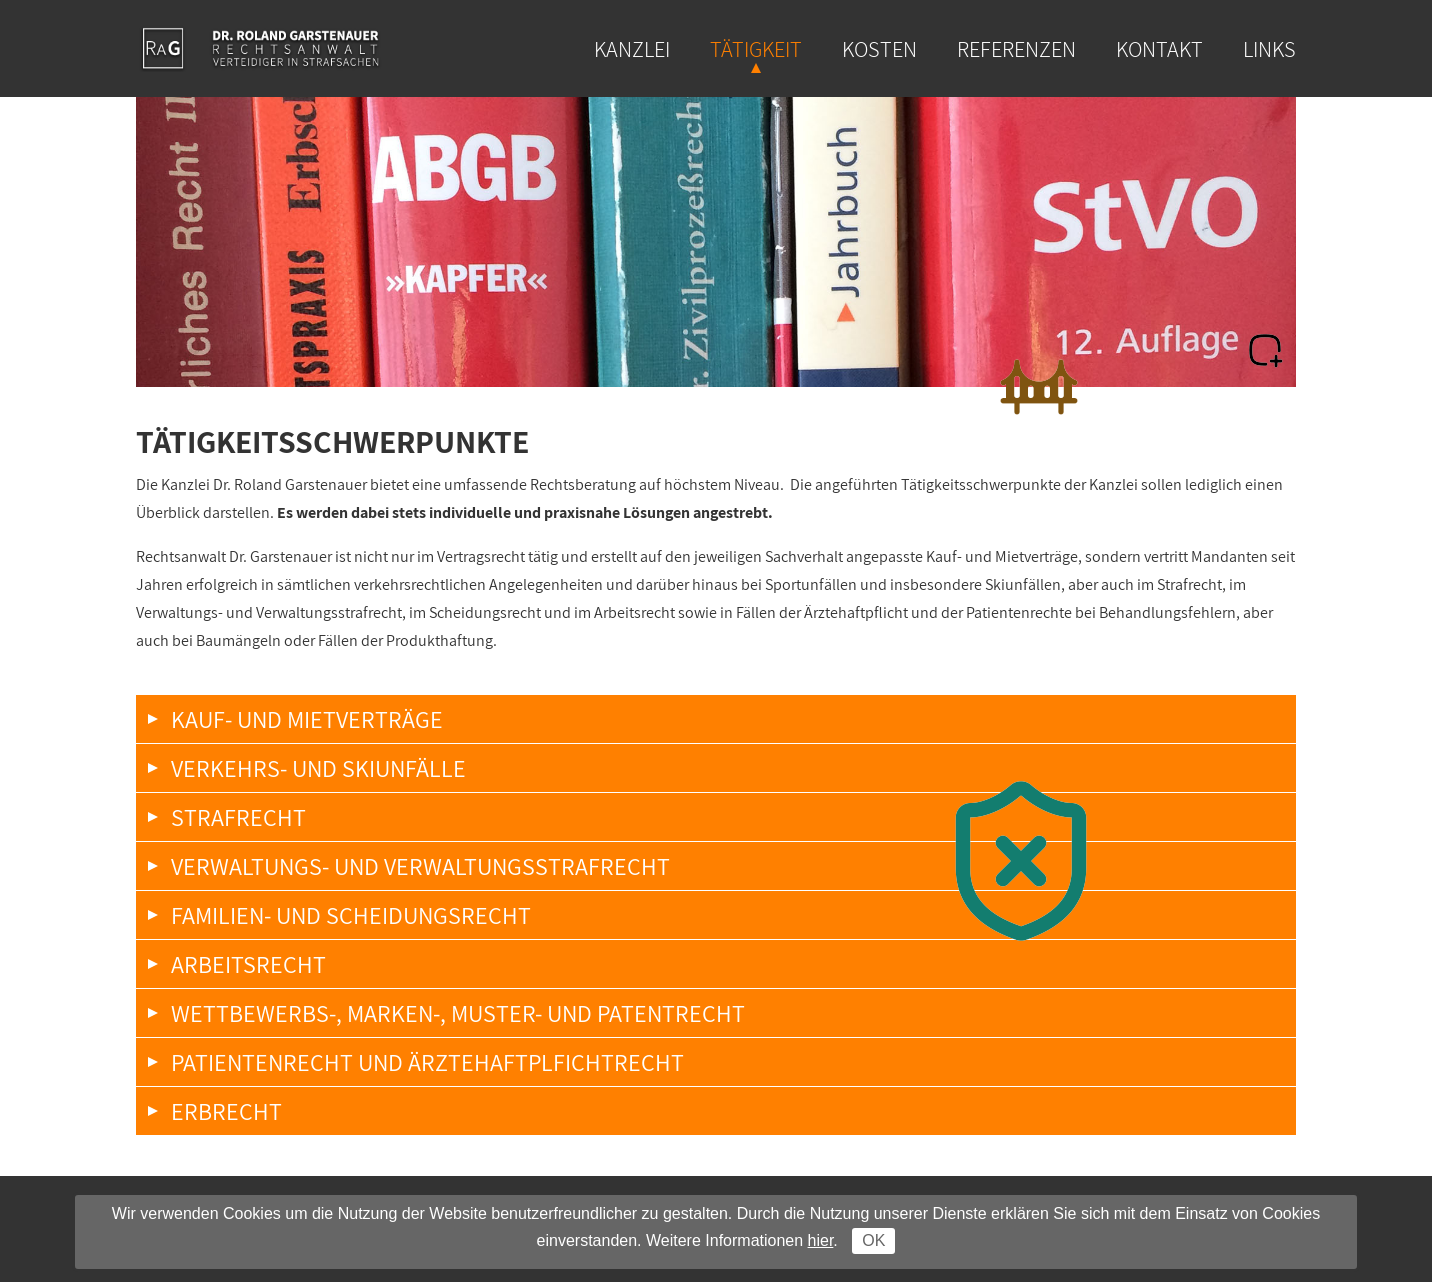 The image size is (1432, 1282). Describe the element at coordinates (1021, 861) in the screenshot. I see `security protection disabled or off` at that location.